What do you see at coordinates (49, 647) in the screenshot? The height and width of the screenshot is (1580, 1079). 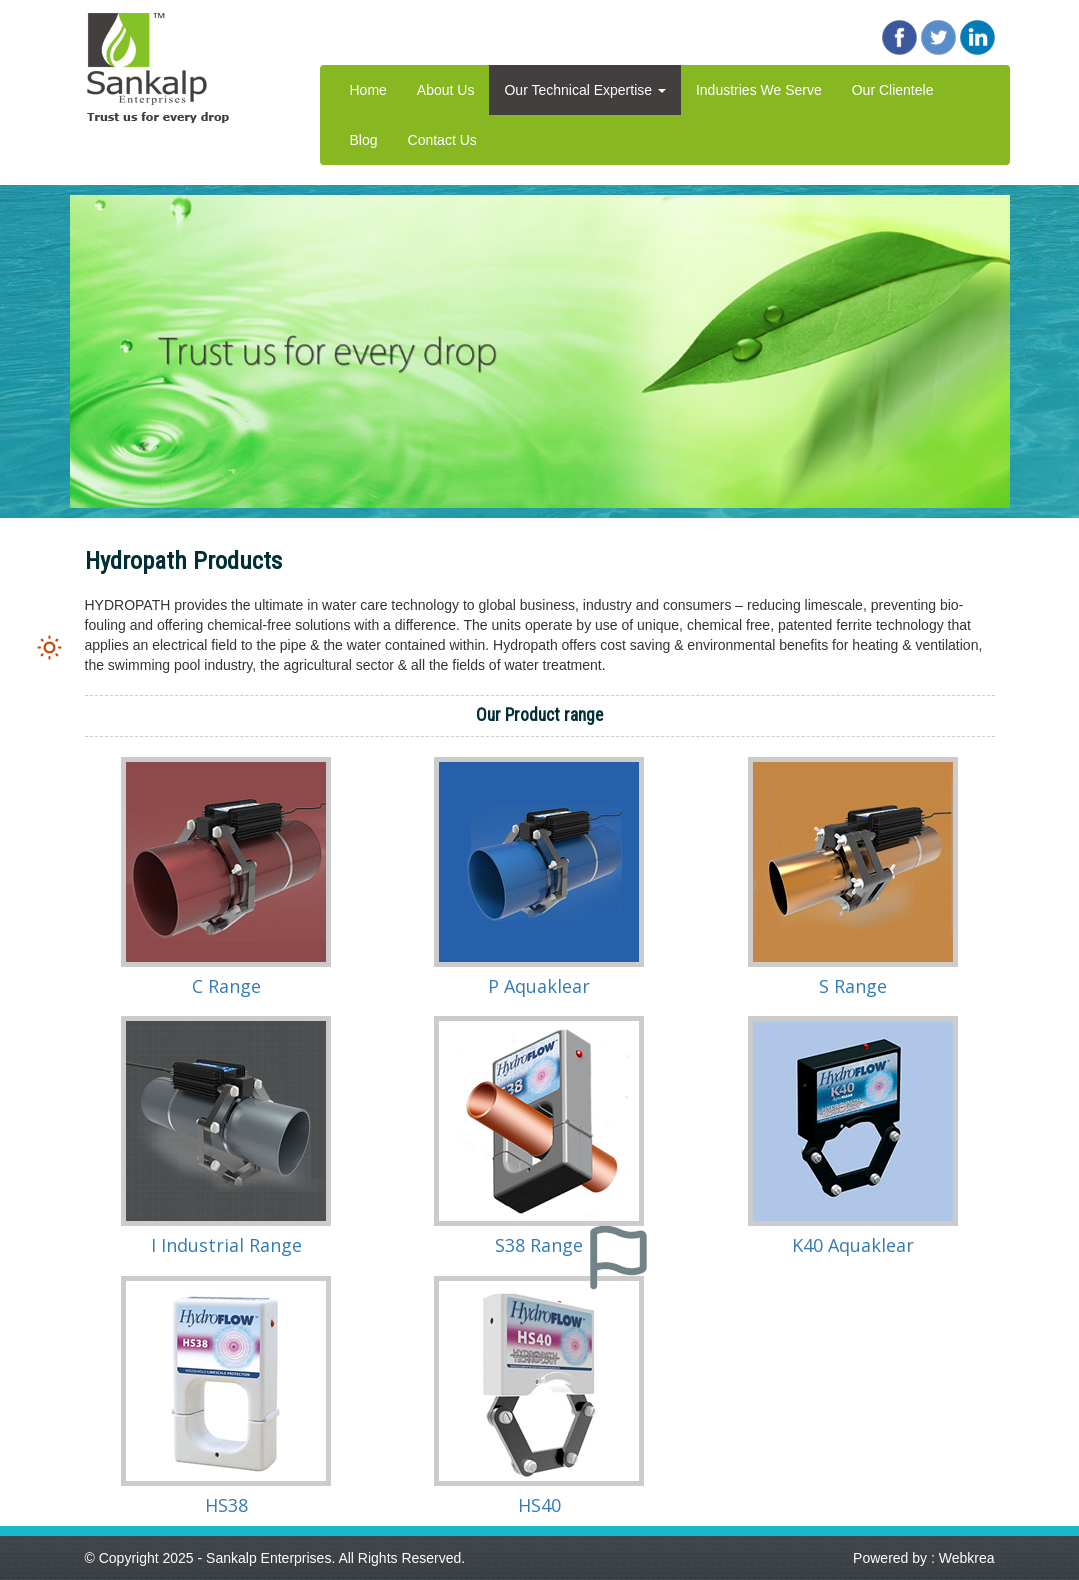 I see `switch to light mode` at bounding box center [49, 647].